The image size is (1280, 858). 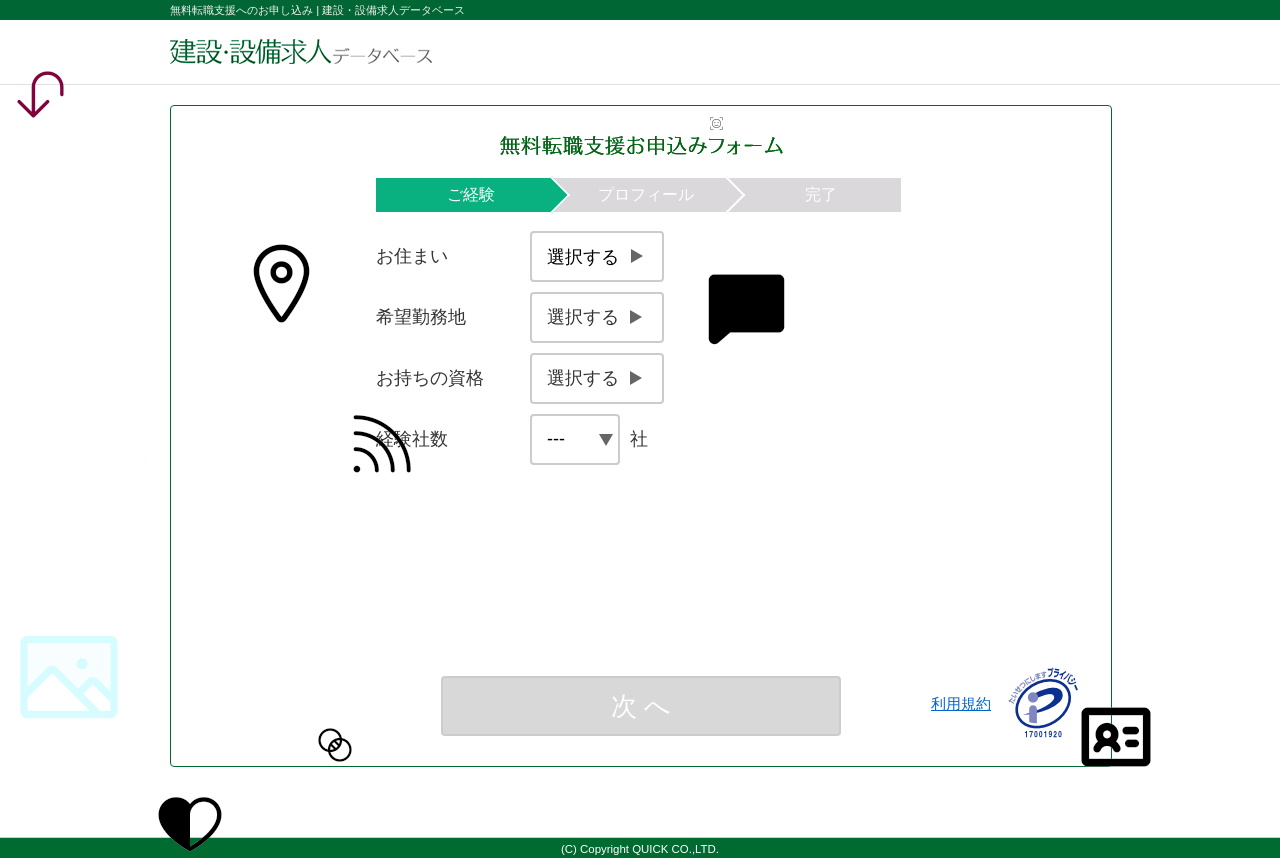 I want to click on indicates partial like or favorite status, so click(x=190, y=822).